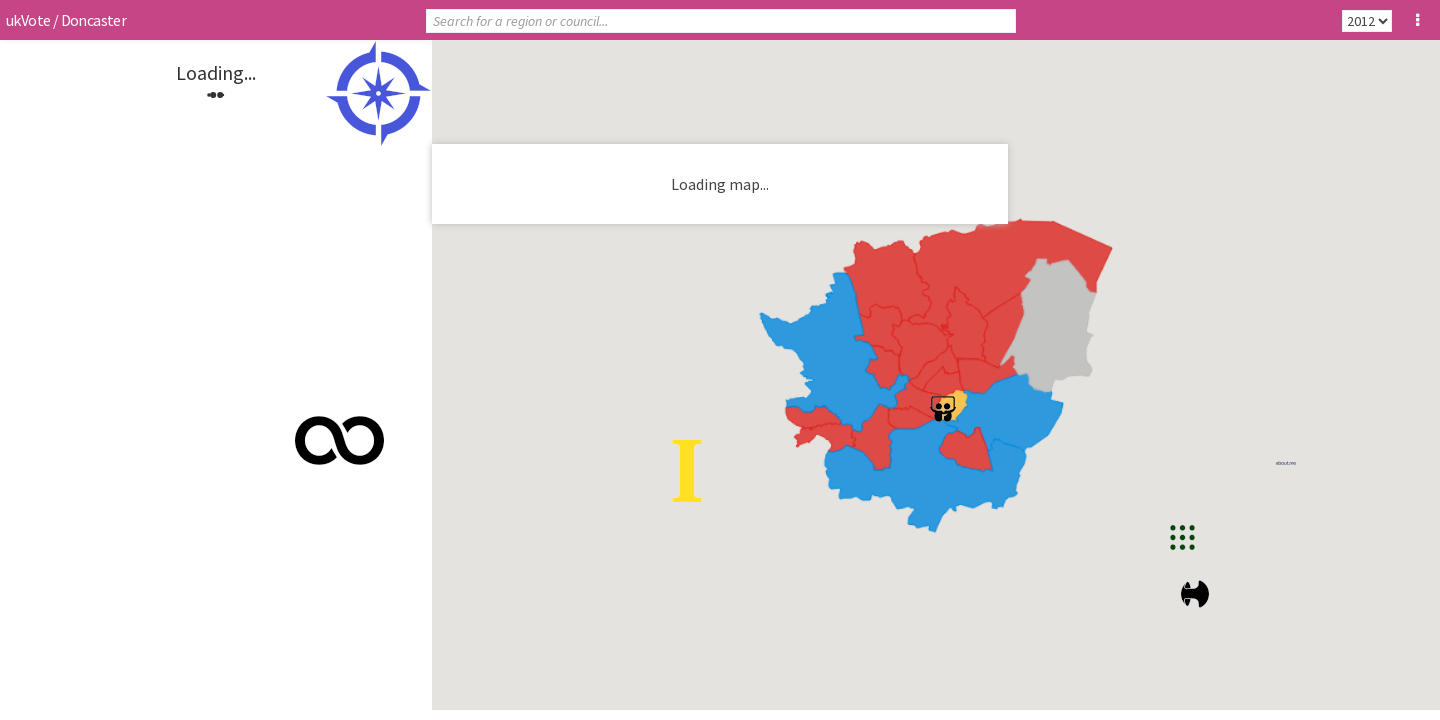 This screenshot has height=720, width=1440. I want to click on open OSGeo geospatial tools or resources, so click(378, 93).